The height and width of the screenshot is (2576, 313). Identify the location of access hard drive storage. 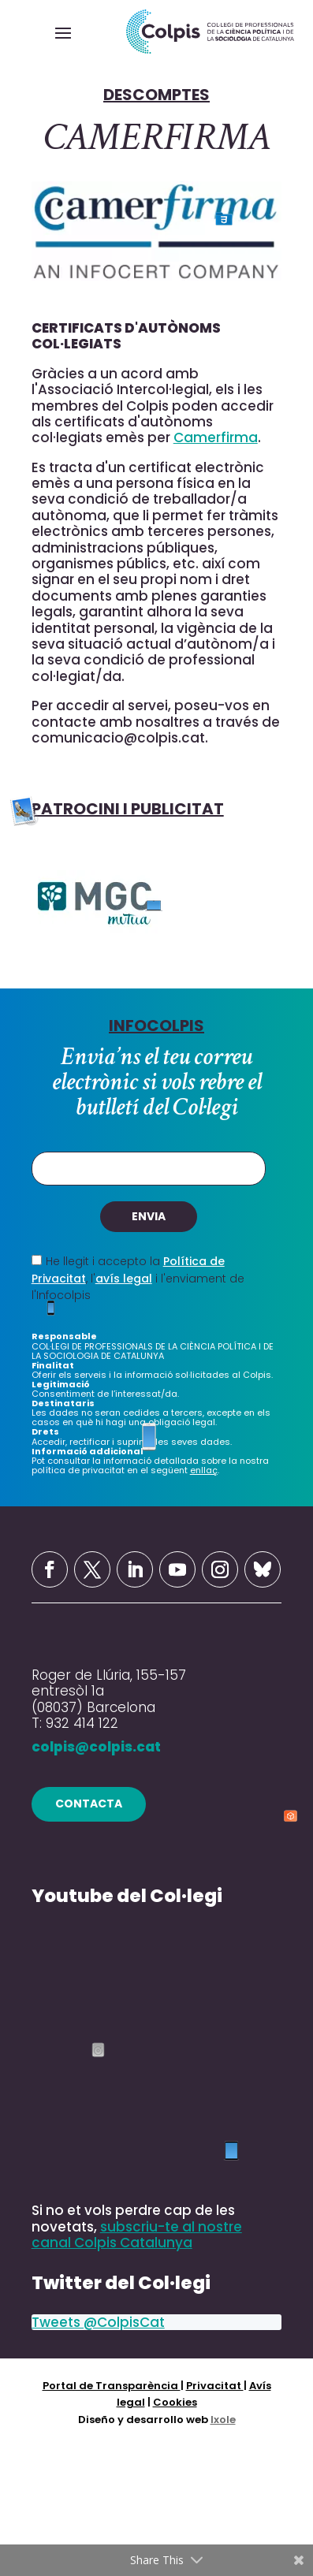
(98, 2049).